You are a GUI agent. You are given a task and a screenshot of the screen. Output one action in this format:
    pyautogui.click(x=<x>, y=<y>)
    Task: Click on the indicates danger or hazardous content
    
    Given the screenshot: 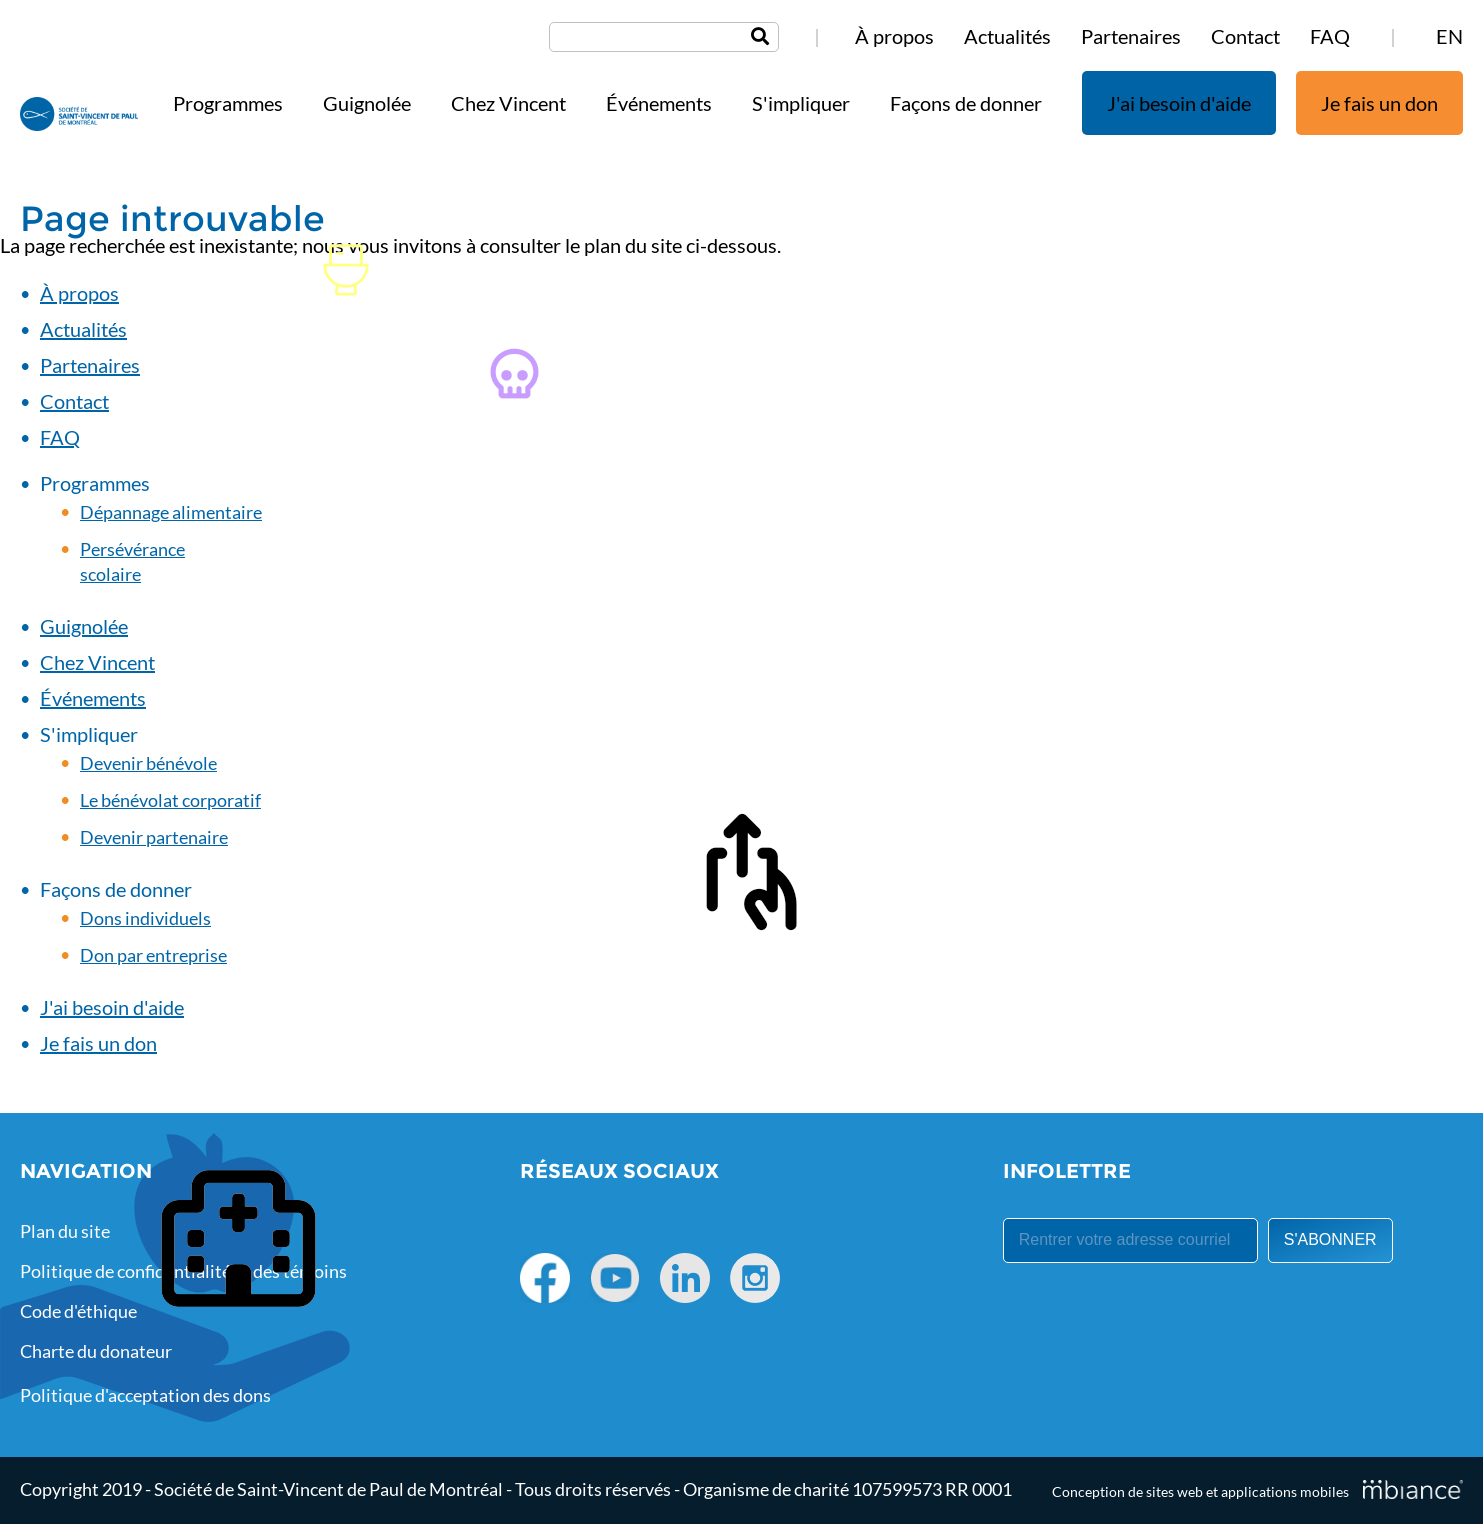 What is the action you would take?
    pyautogui.click(x=514, y=374)
    